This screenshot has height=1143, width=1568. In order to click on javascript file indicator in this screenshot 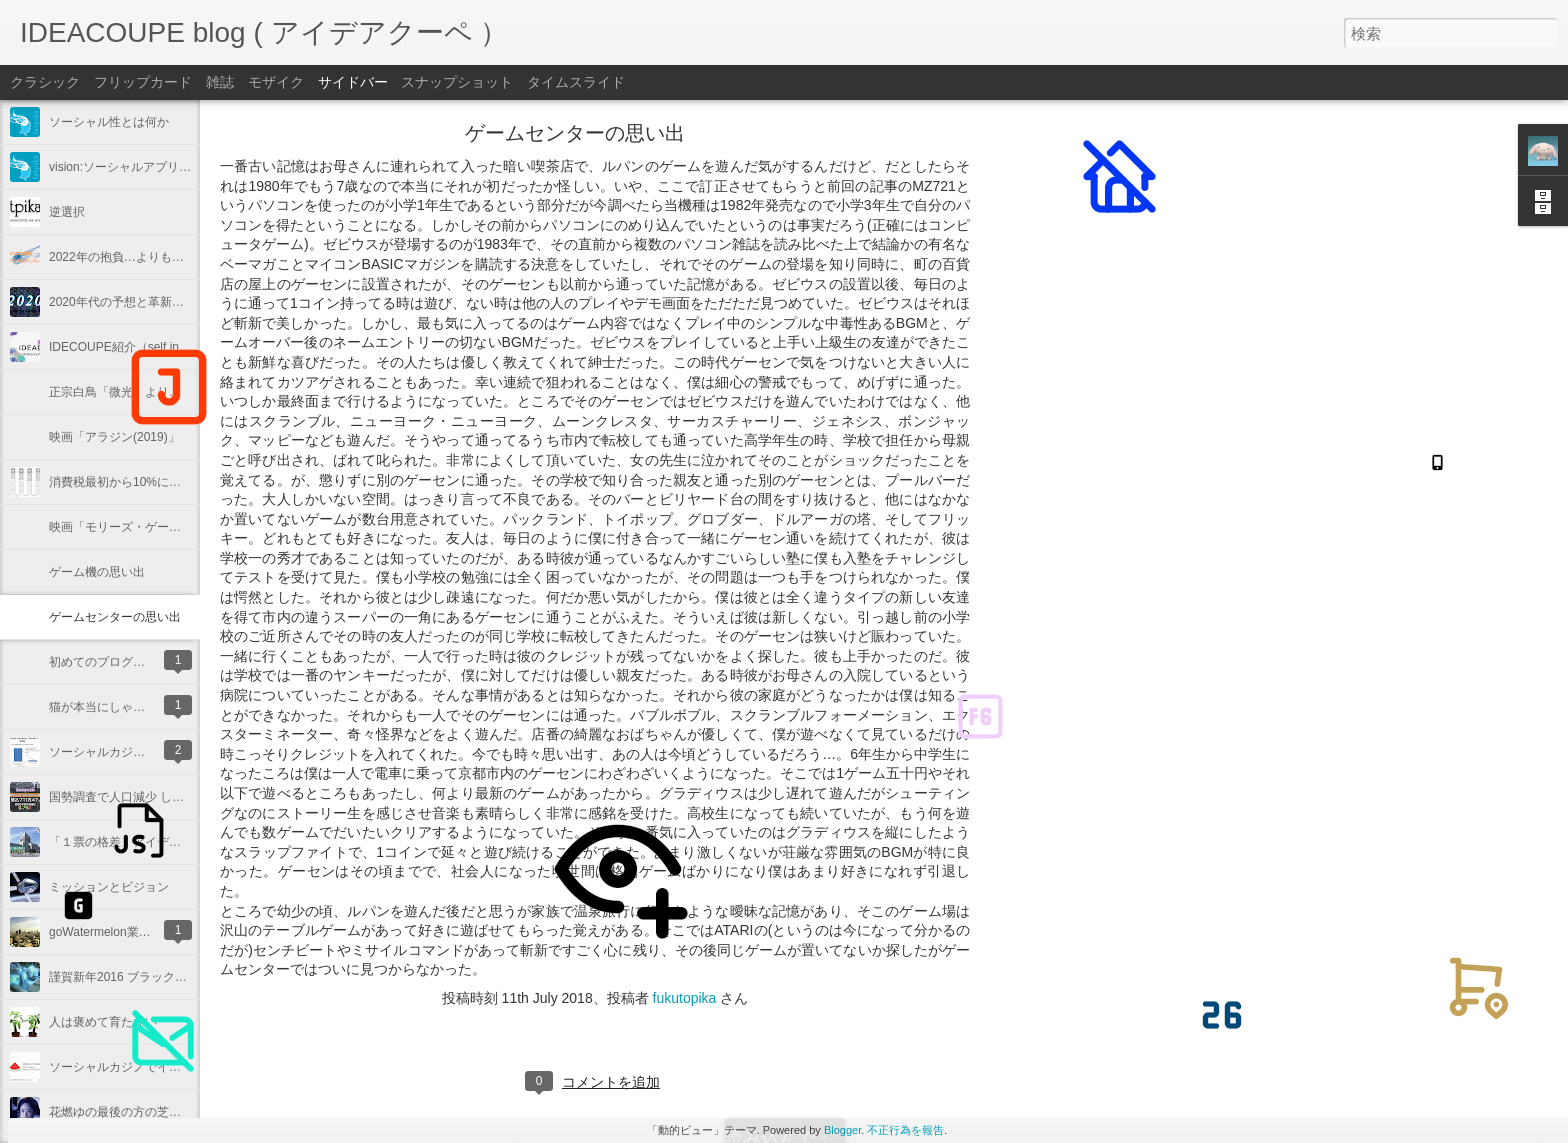, I will do `click(140, 830)`.